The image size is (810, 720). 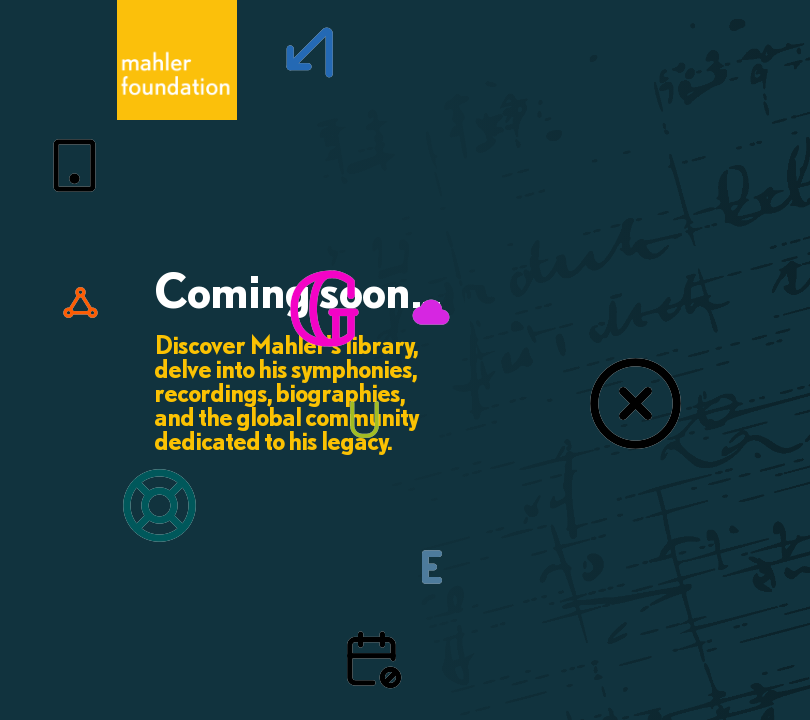 What do you see at coordinates (311, 52) in the screenshot?
I see `make a sharp left turn in navigation` at bounding box center [311, 52].